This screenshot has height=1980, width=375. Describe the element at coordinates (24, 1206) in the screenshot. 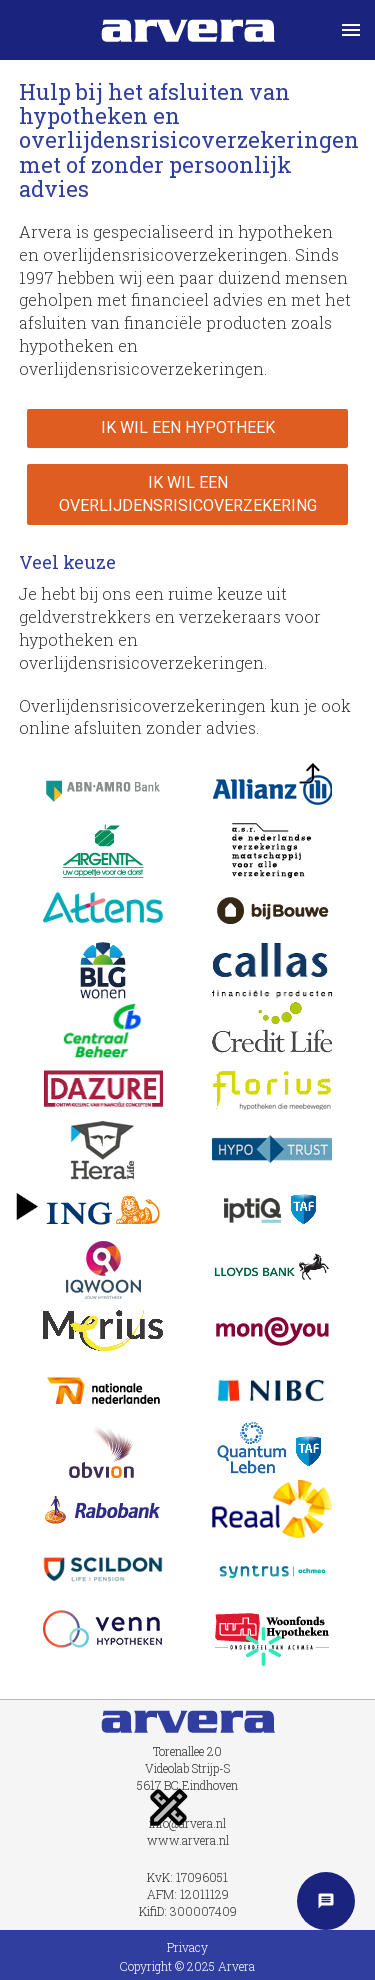

I see `start media playback` at that location.